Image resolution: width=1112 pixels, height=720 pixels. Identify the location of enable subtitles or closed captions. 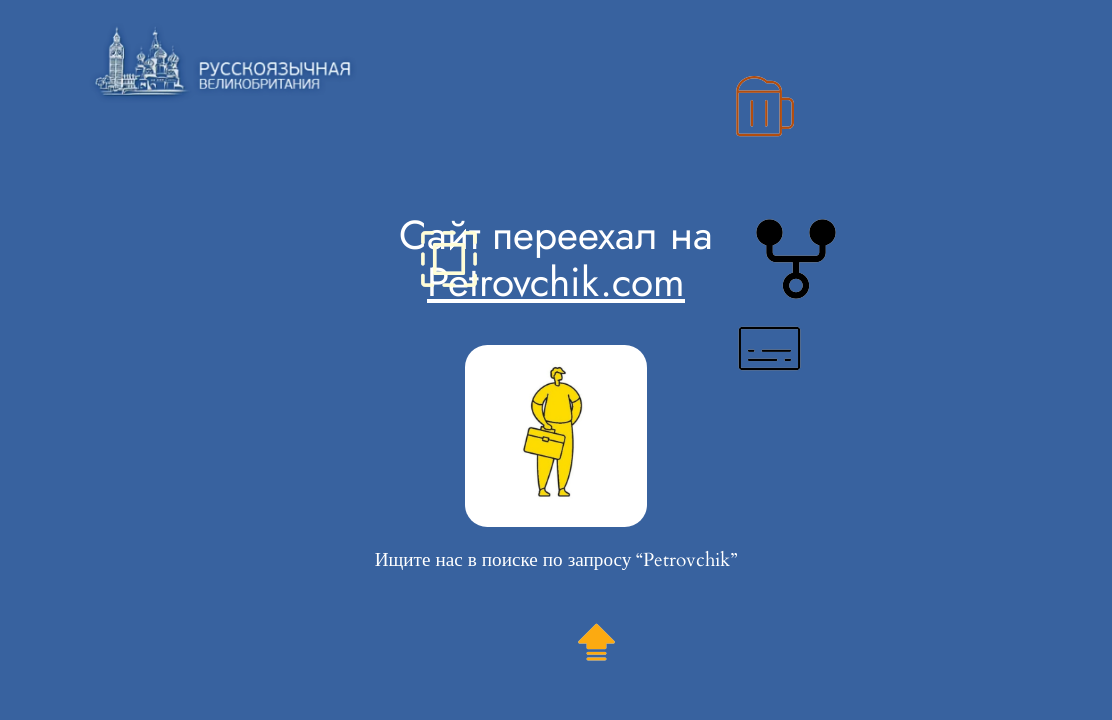
(769, 348).